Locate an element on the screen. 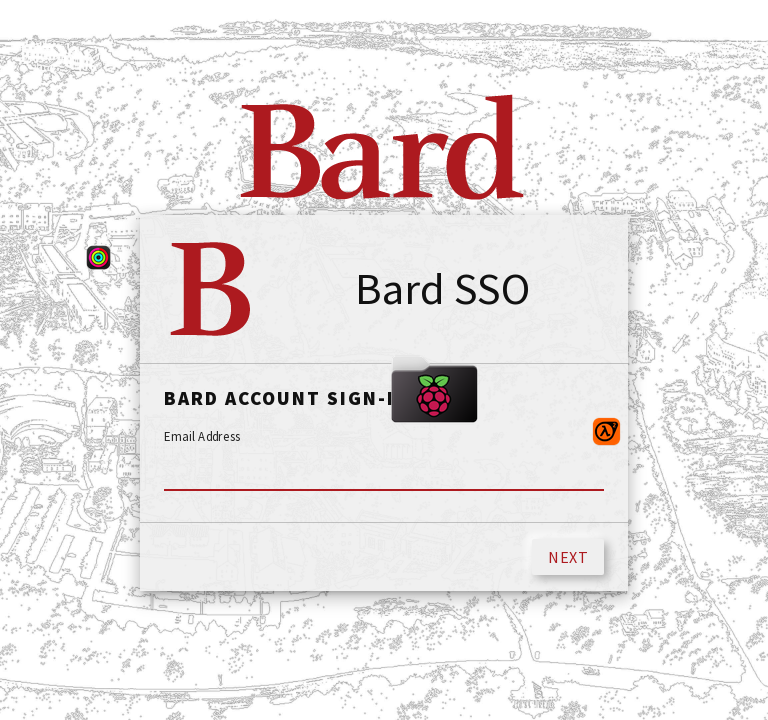 The width and height of the screenshot is (768, 720). open the Fitness app is located at coordinates (98, 257).